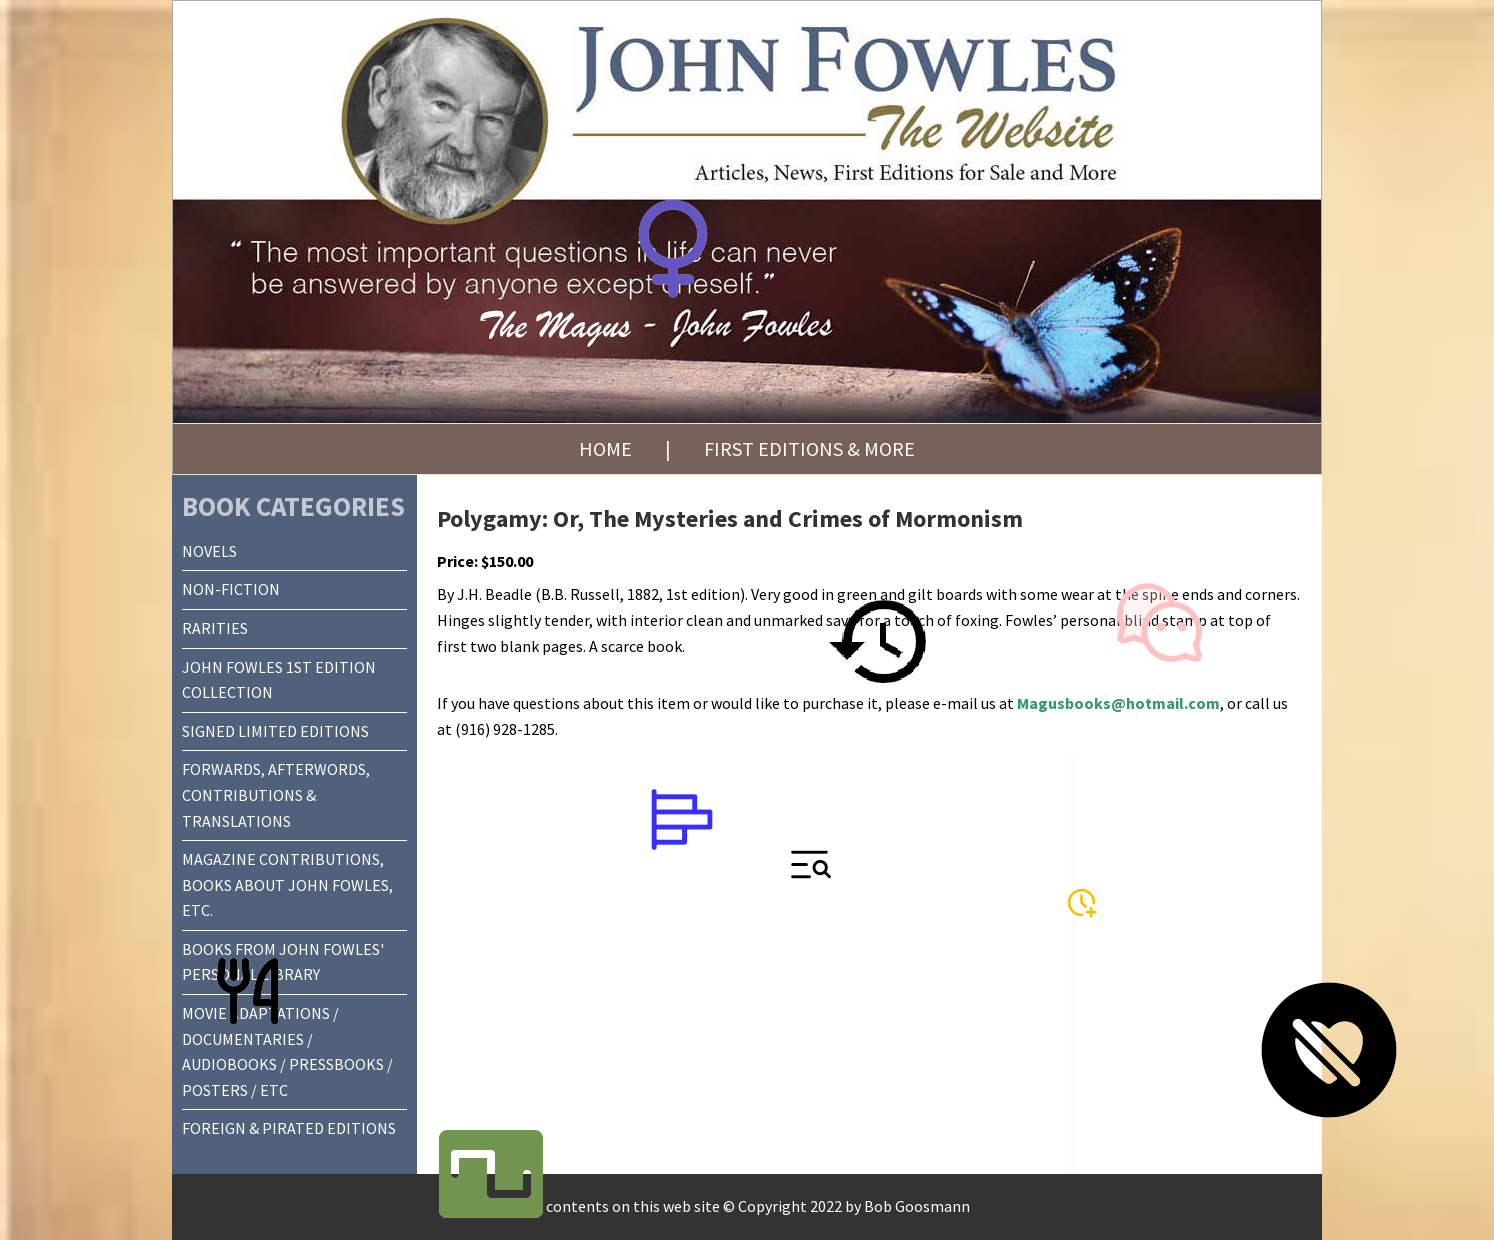  Describe the element at coordinates (1159, 622) in the screenshot. I see `open wechat messaging app` at that location.